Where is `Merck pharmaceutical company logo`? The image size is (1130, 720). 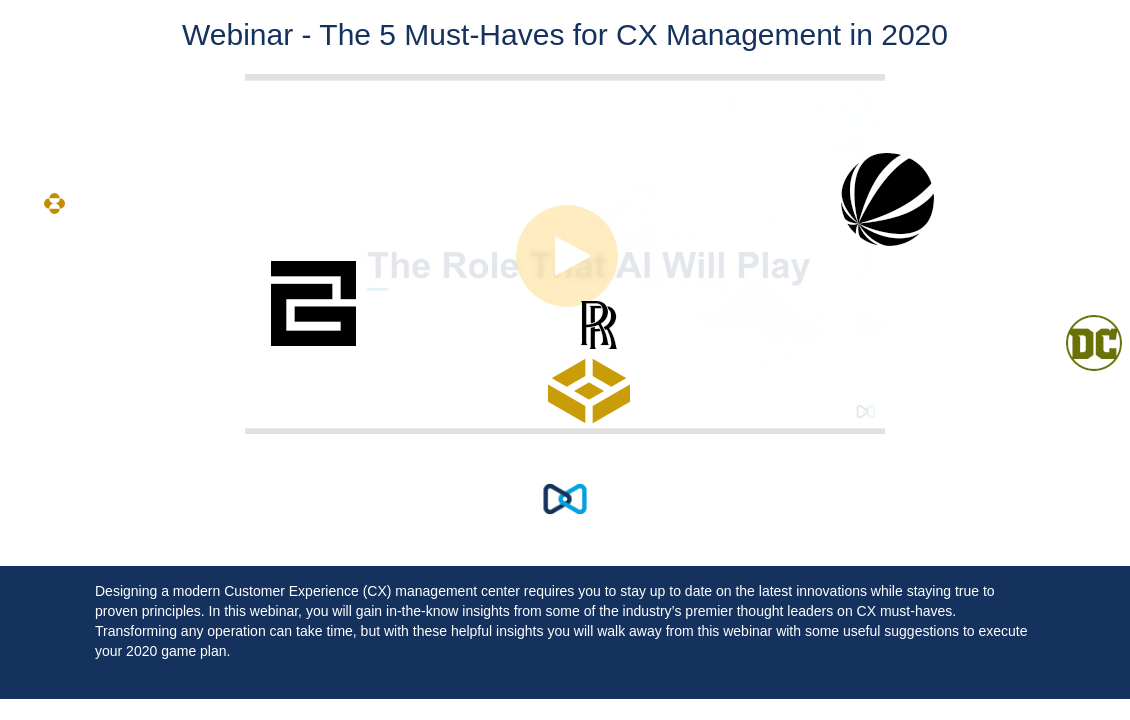 Merck pharmaceutical company logo is located at coordinates (54, 203).